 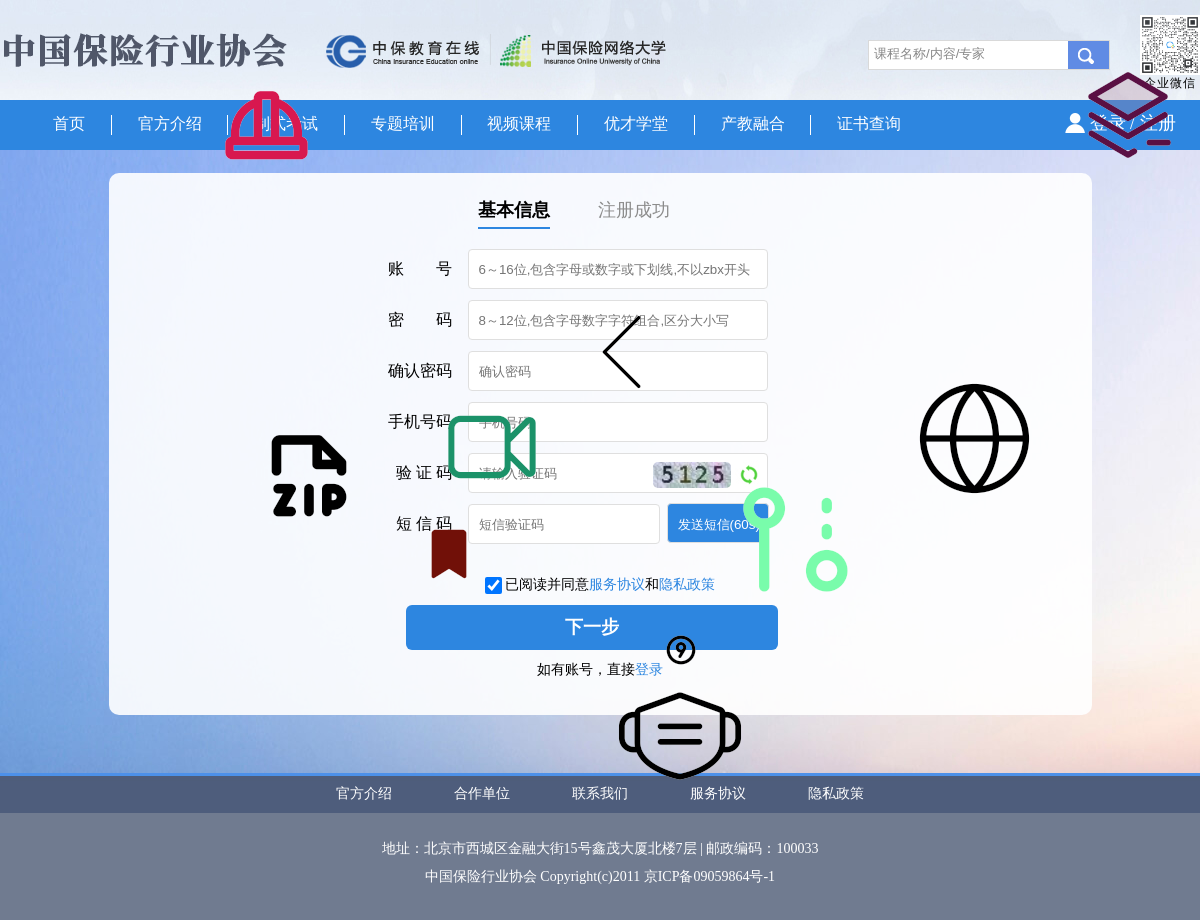 I want to click on compress files into a zip archive, so click(x=309, y=479).